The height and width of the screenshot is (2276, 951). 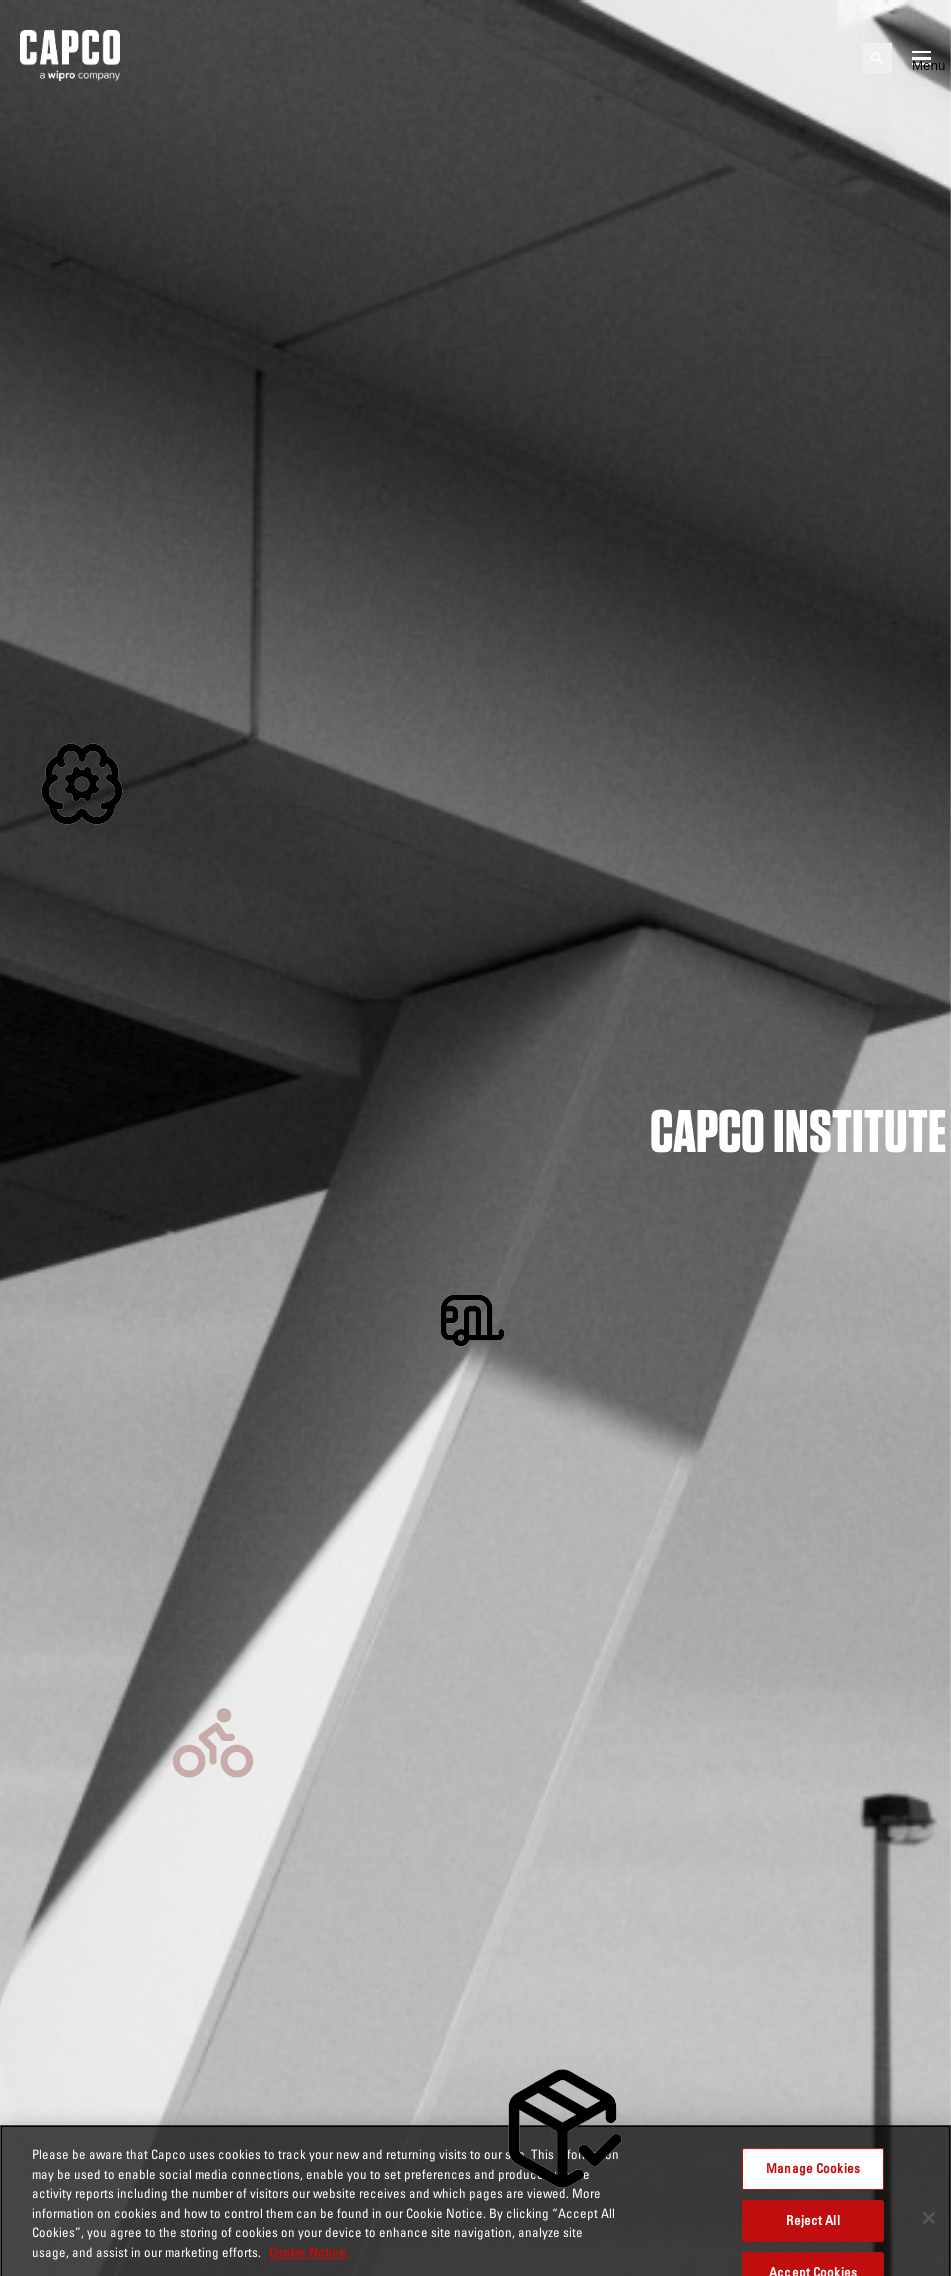 What do you see at coordinates (472, 1317) in the screenshot?
I see `select caravan or RV accommodation` at bounding box center [472, 1317].